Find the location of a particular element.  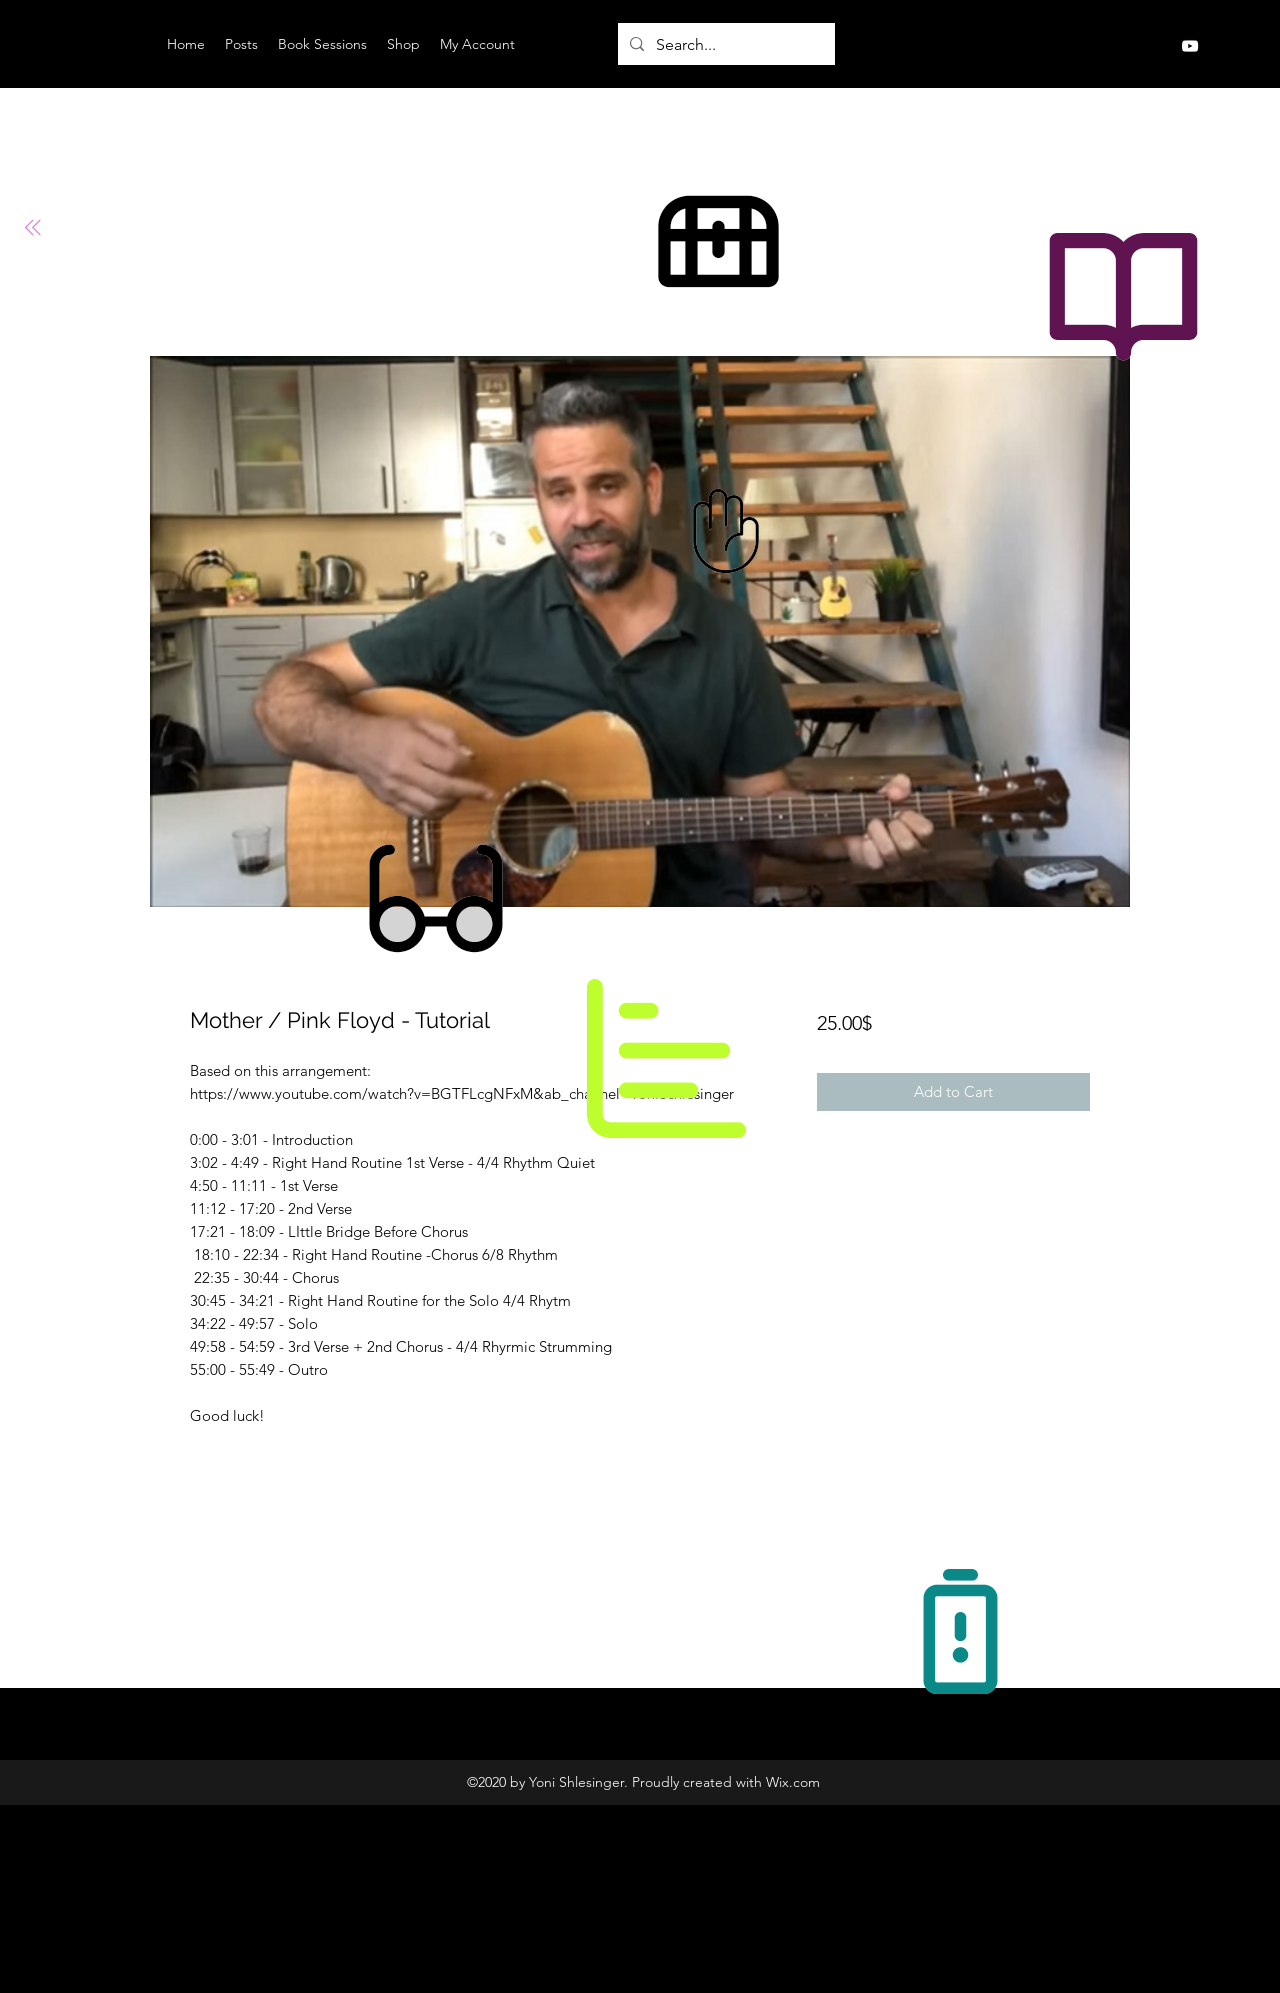

access stored rewards or collectibles is located at coordinates (718, 243).